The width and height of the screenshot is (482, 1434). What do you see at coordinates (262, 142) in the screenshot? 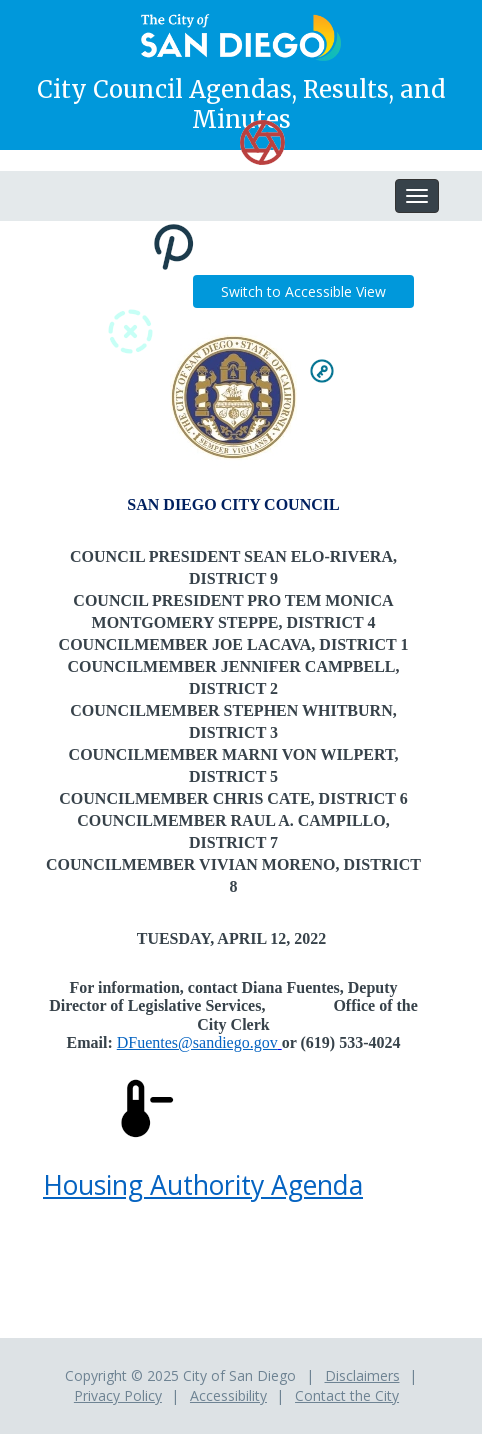
I see `adjust camera aperture settings` at bounding box center [262, 142].